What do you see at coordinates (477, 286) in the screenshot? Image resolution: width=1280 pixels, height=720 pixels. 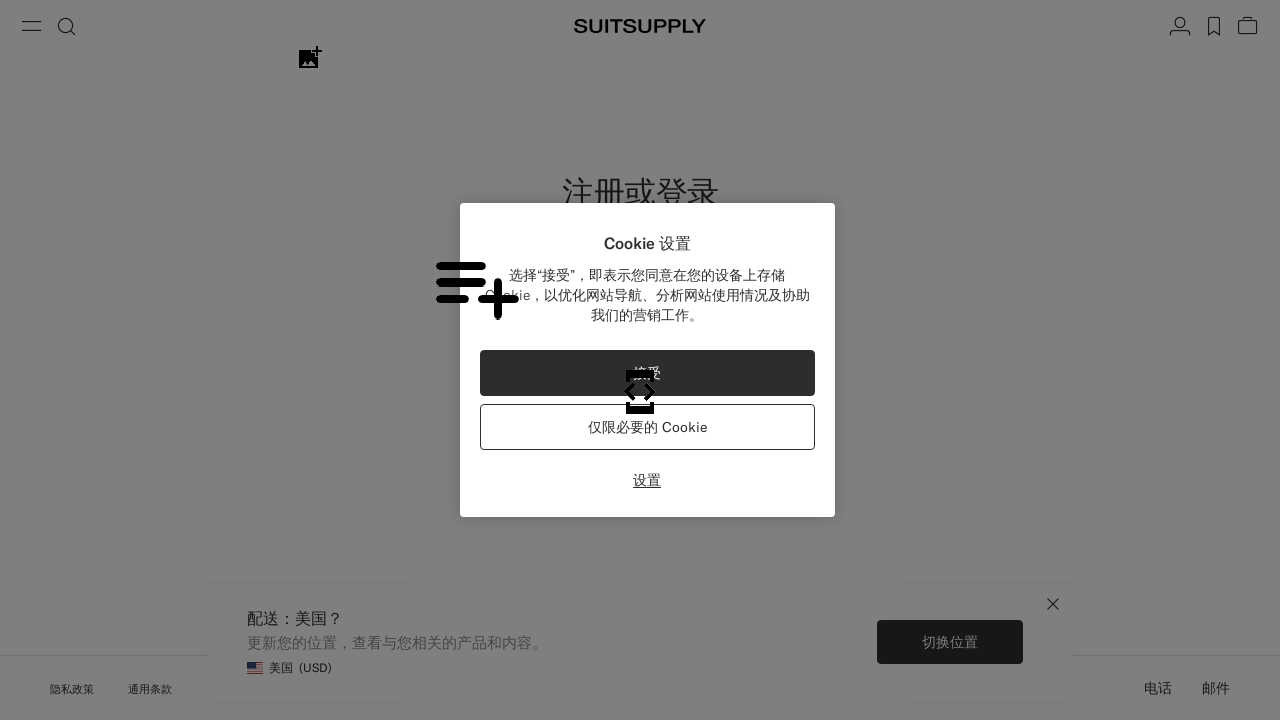 I see `add to playlist` at bounding box center [477, 286].